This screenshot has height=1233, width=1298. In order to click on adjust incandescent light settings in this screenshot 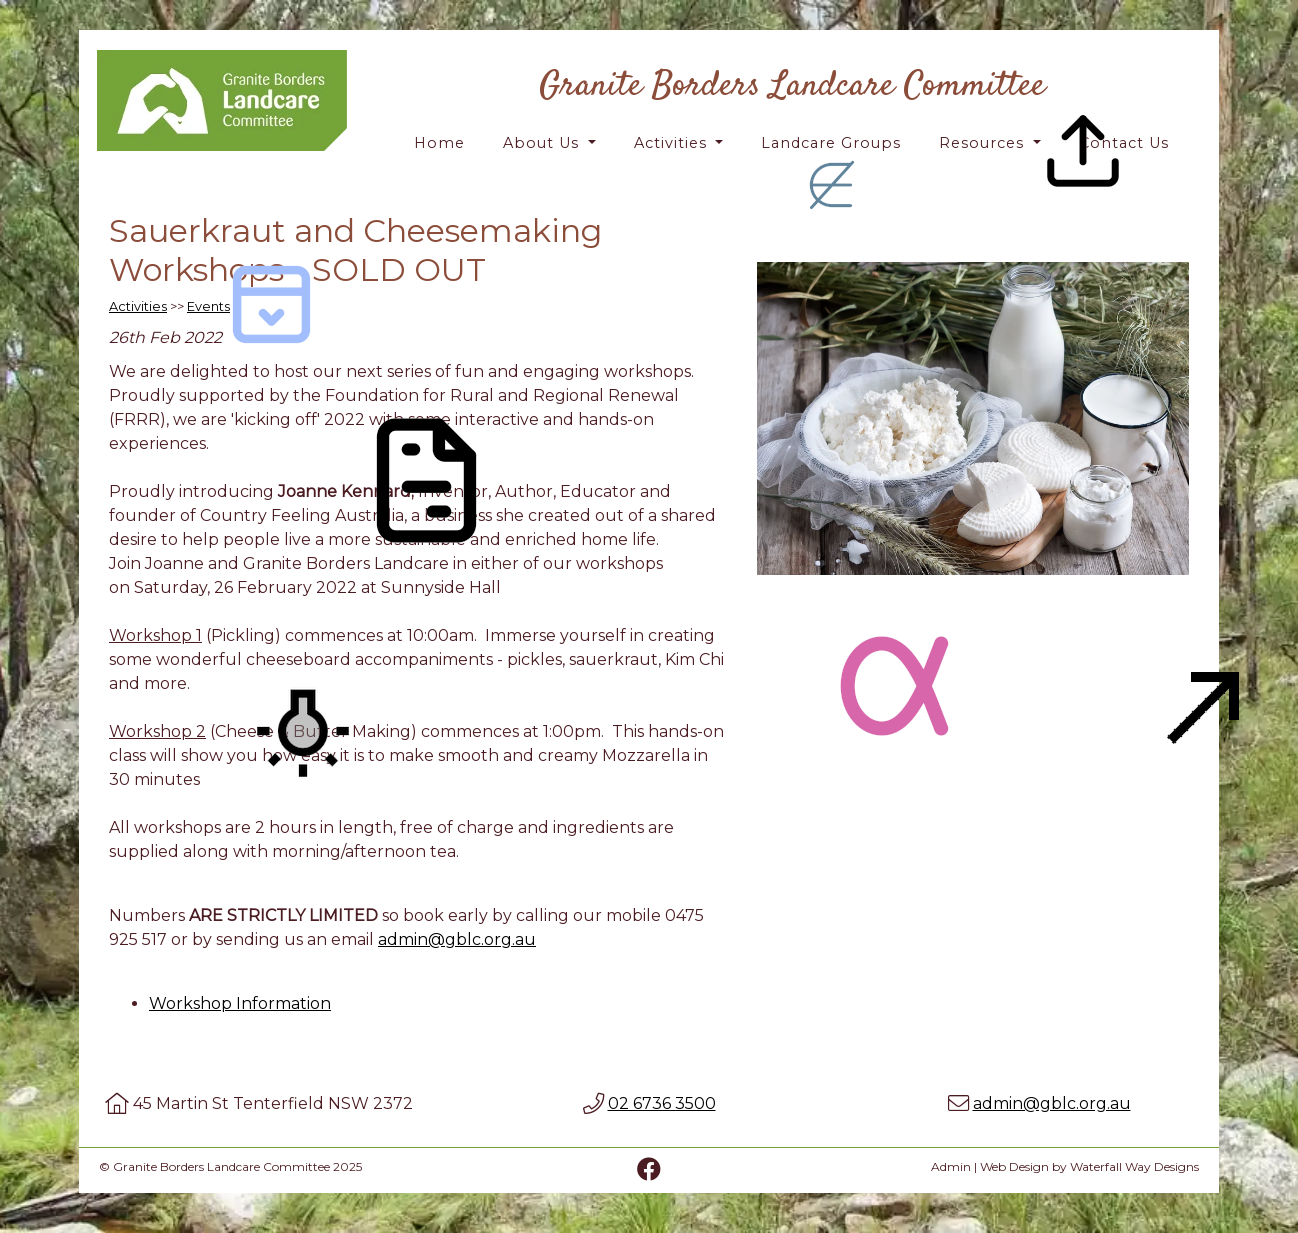, I will do `click(303, 731)`.